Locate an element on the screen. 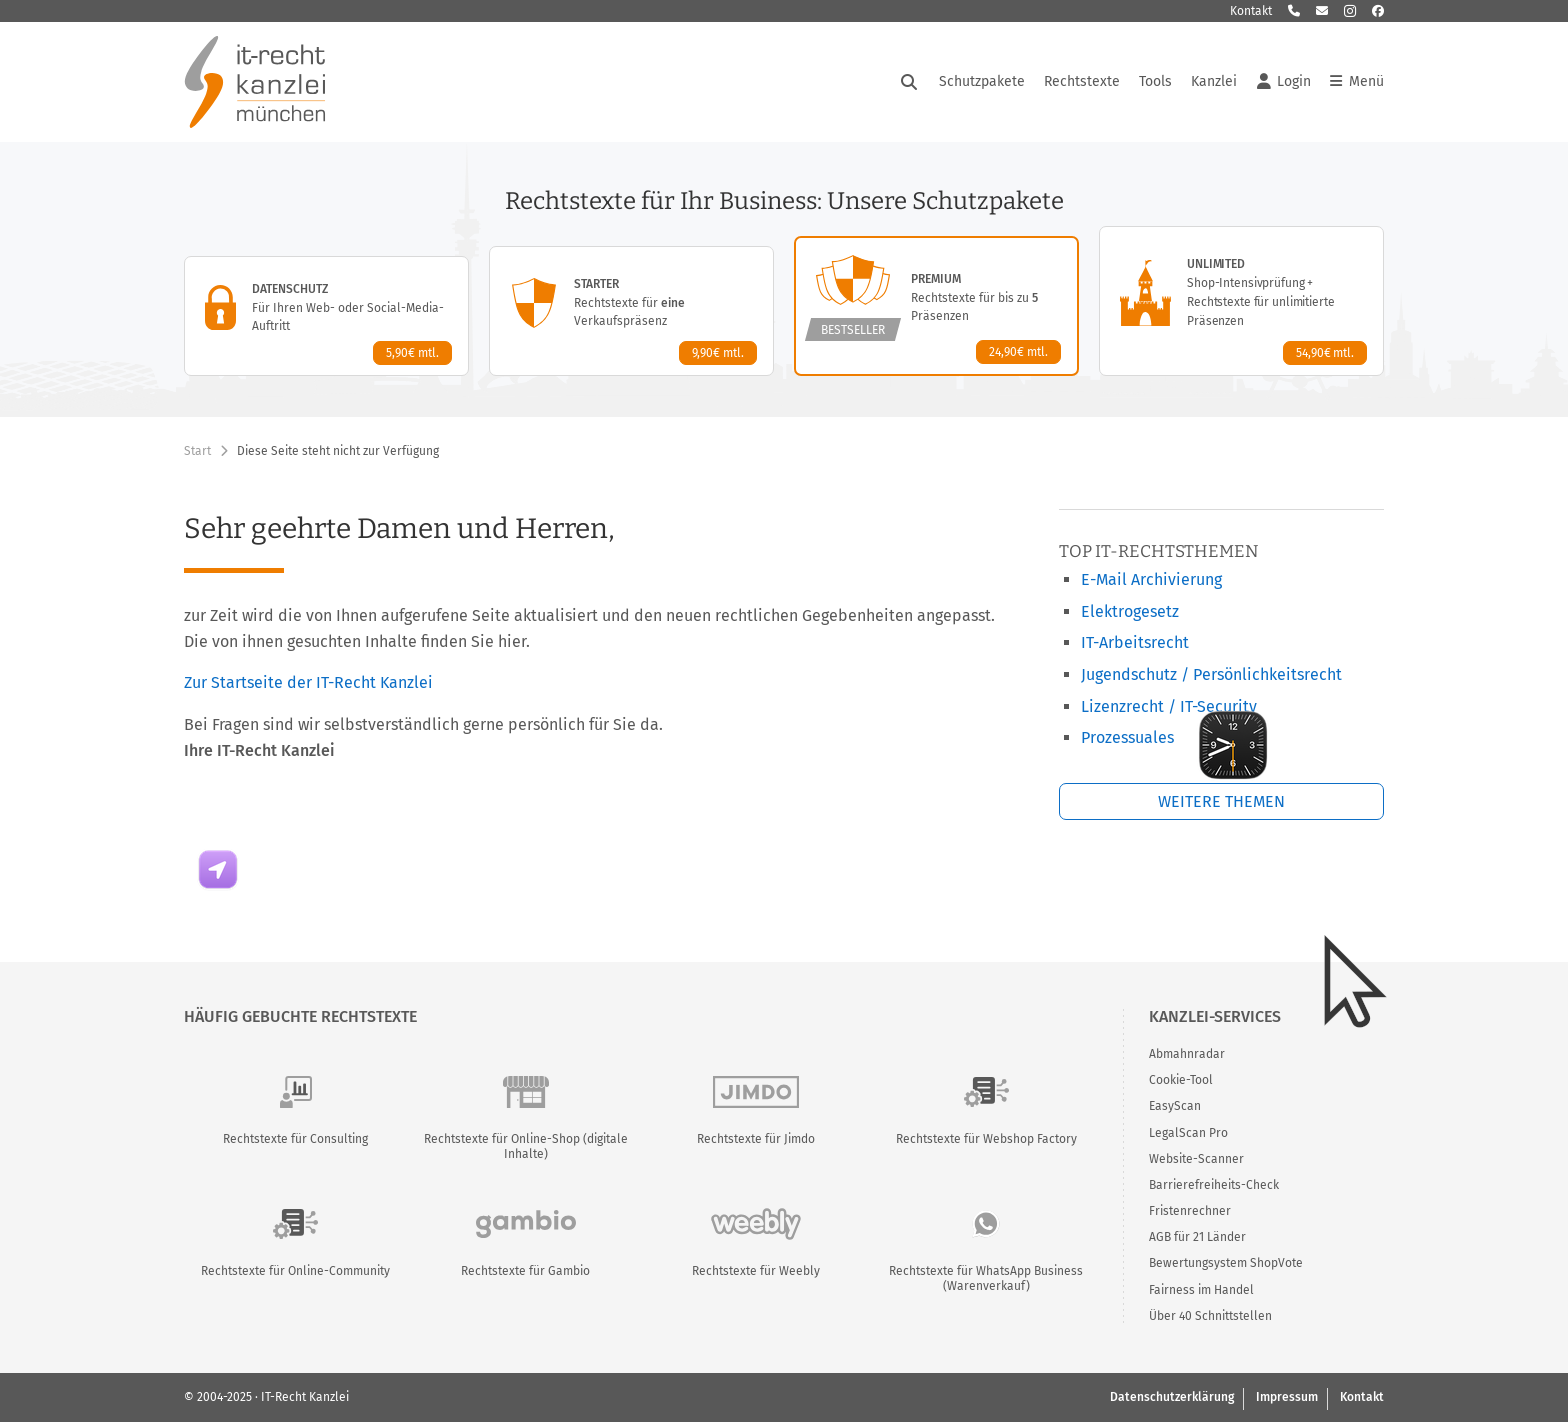  cursor or pointer indicator is located at coordinates (1356, 981).